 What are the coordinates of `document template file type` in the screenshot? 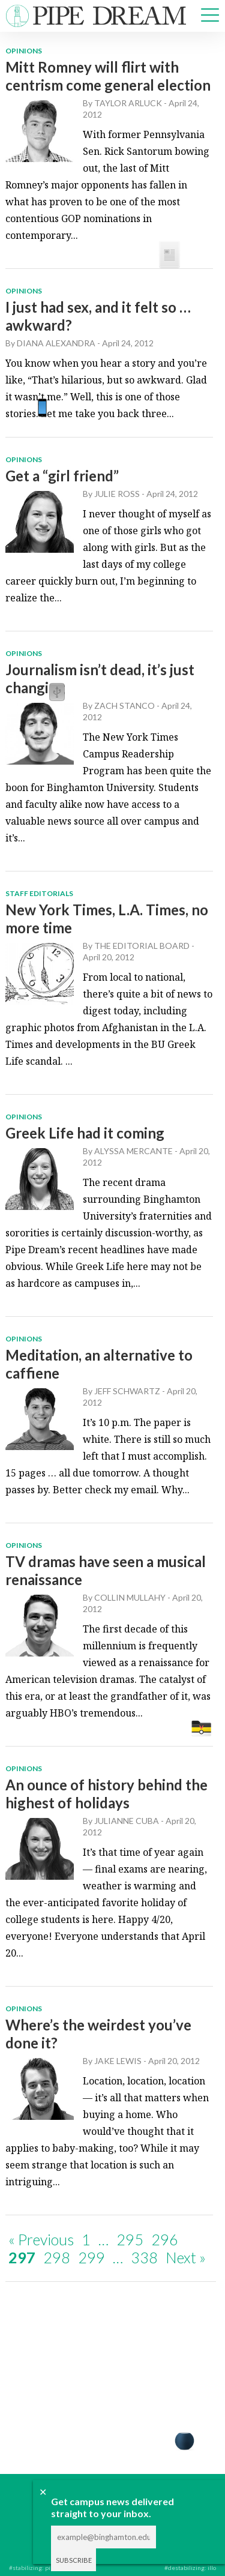 It's located at (169, 254).